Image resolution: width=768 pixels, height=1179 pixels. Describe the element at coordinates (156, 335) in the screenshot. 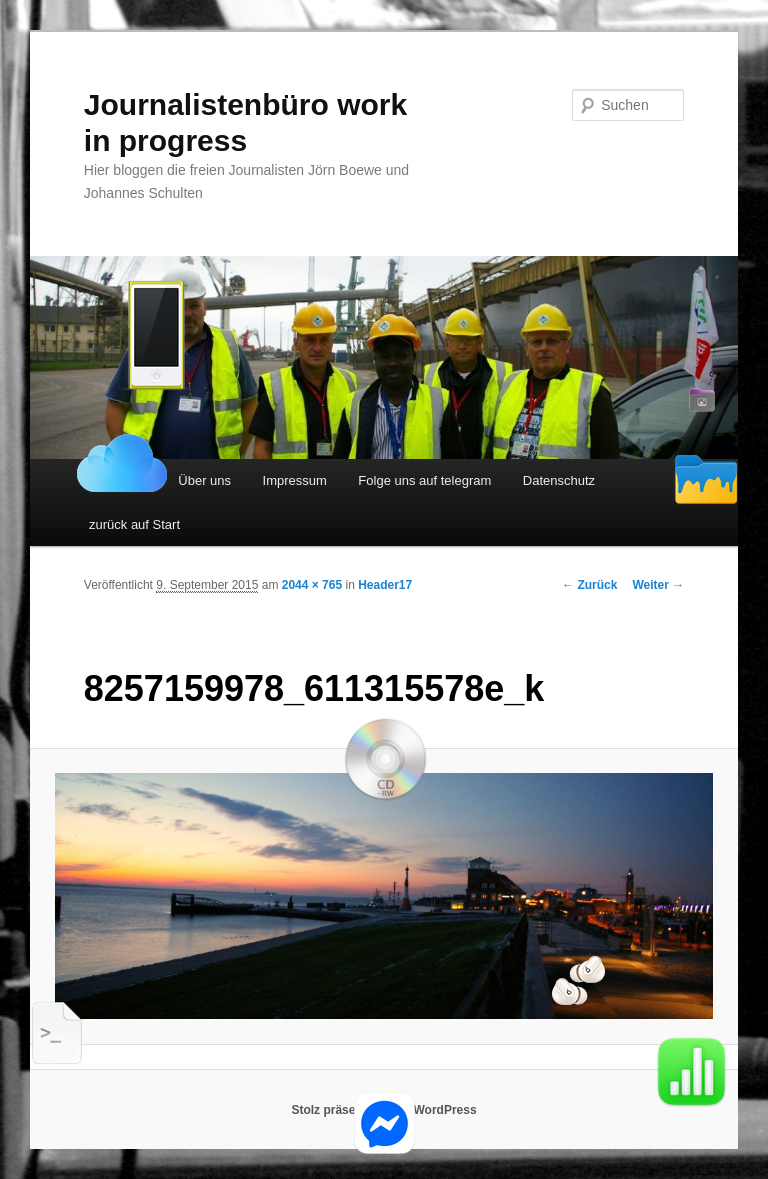

I see `indicates a connected iPod nano device` at that location.